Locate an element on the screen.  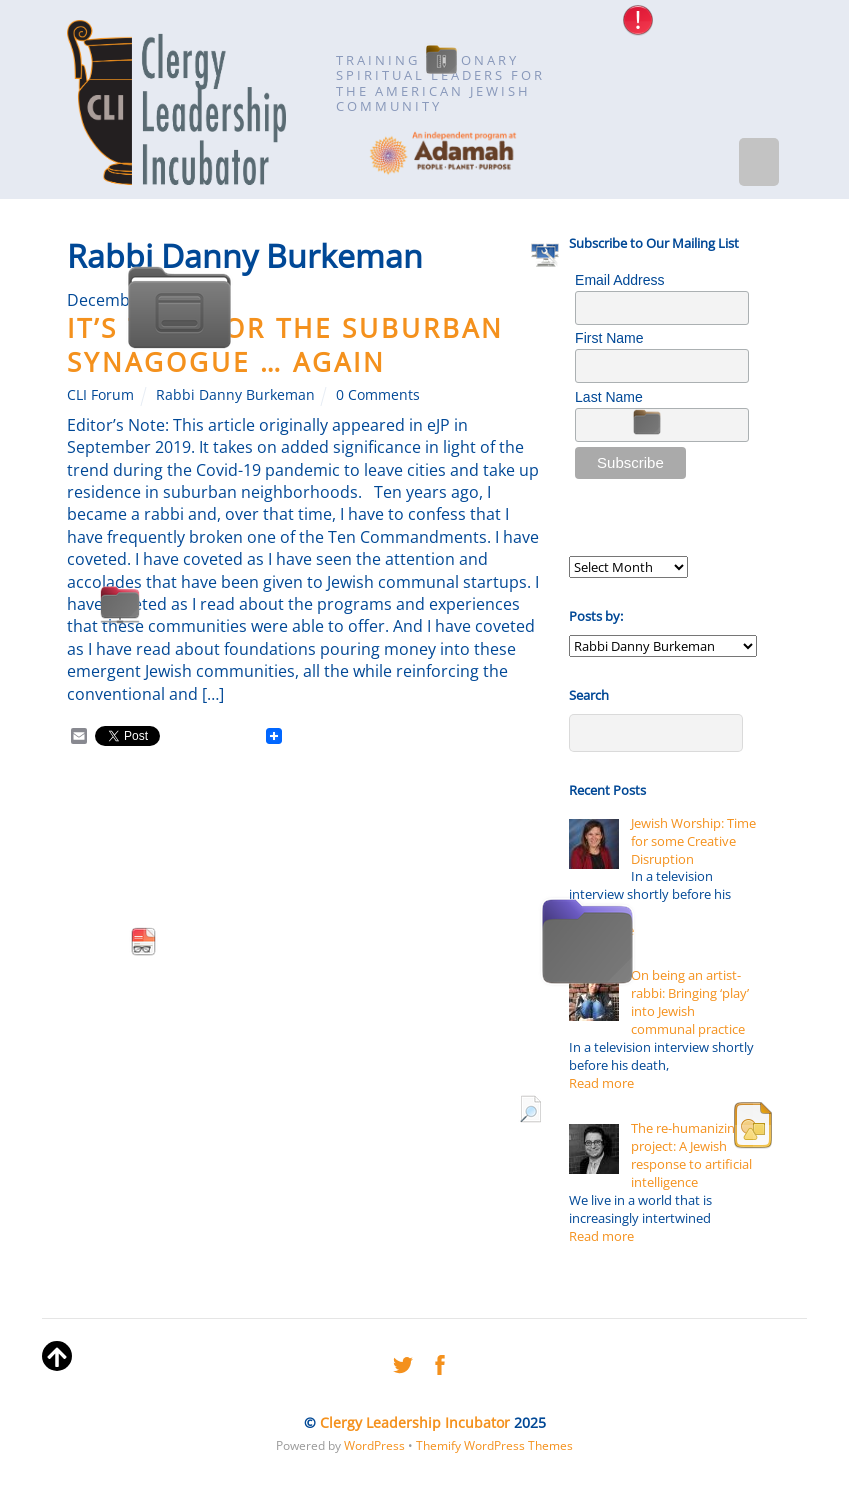
open the papers reference management app is located at coordinates (143, 941).